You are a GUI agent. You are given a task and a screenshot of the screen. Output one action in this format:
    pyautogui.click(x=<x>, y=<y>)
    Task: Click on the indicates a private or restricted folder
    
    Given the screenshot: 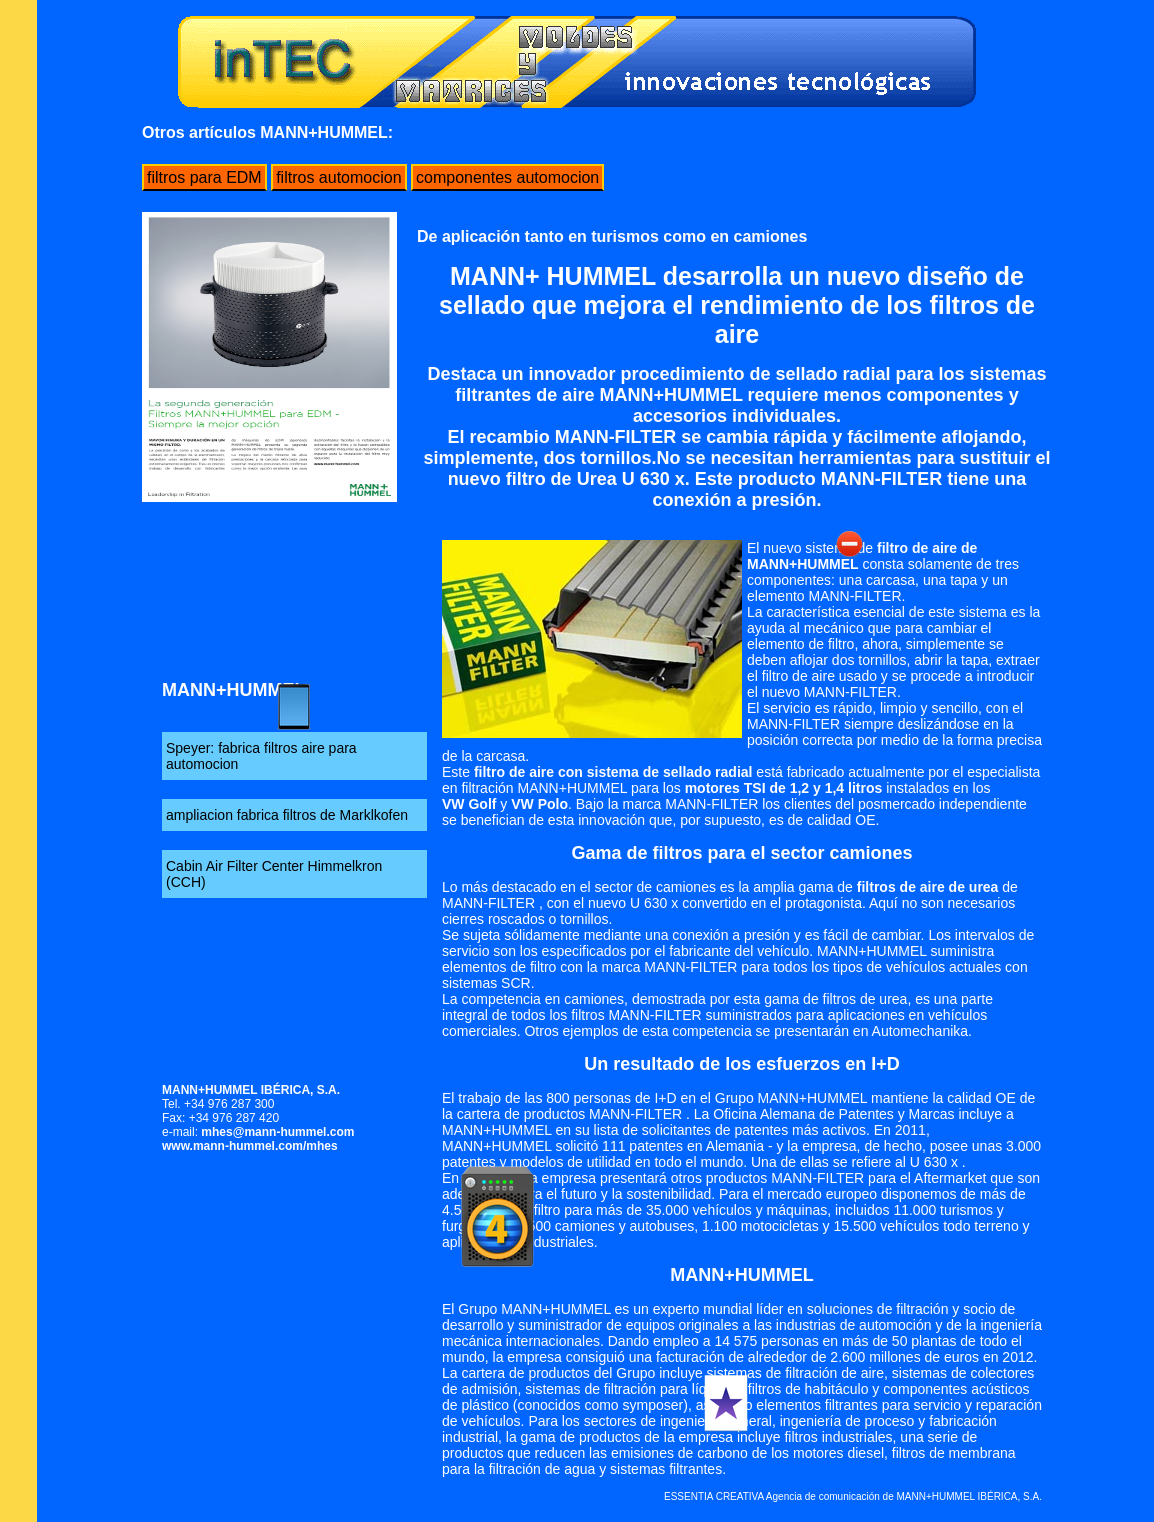 What is the action you would take?
    pyautogui.click(x=799, y=505)
    